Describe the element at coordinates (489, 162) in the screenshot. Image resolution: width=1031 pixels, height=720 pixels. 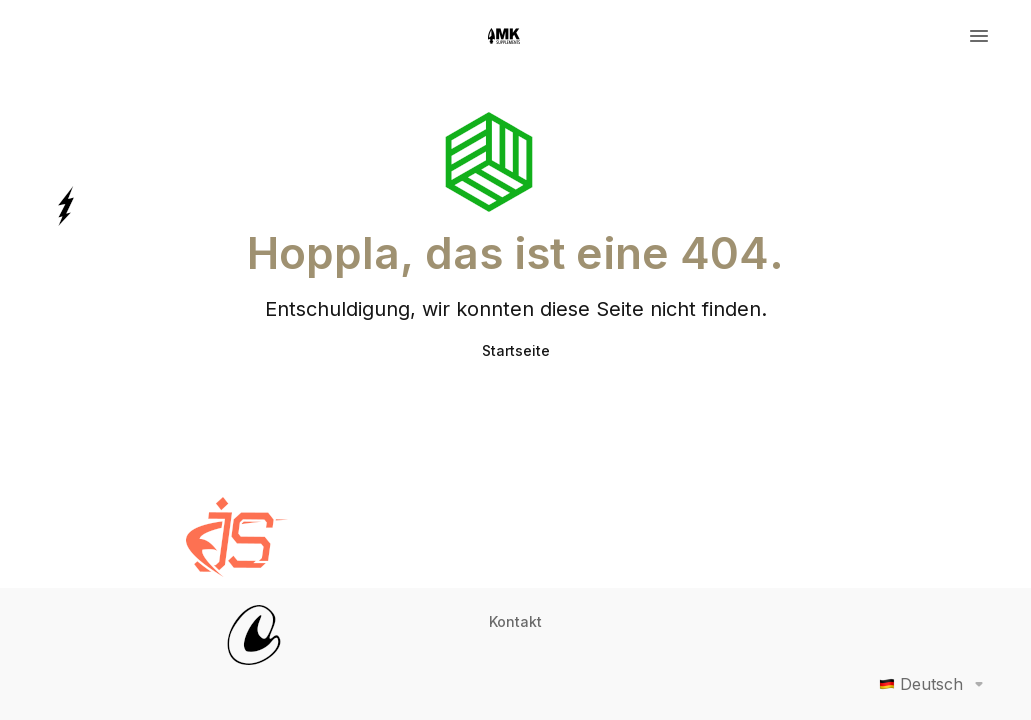
I see `open badges platform logo` at that location.